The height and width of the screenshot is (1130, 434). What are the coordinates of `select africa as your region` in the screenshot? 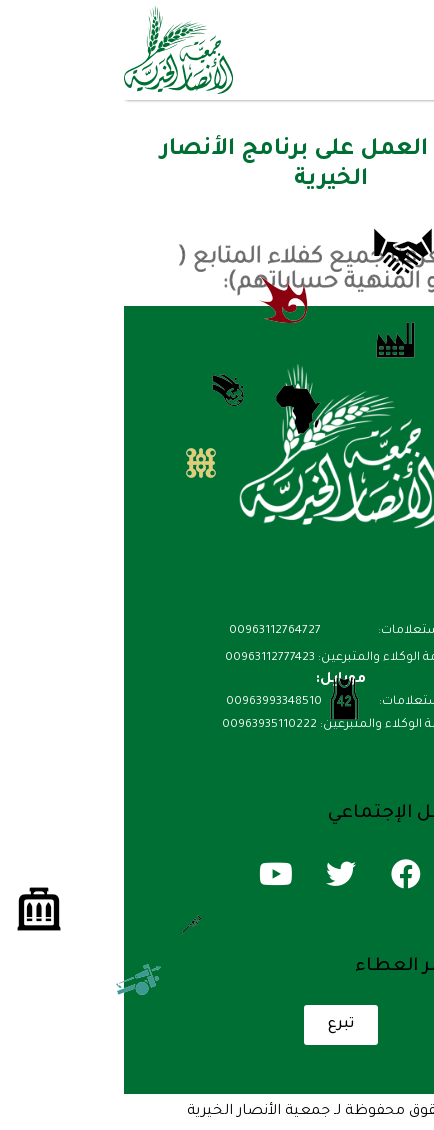 It's located at (298, 409).